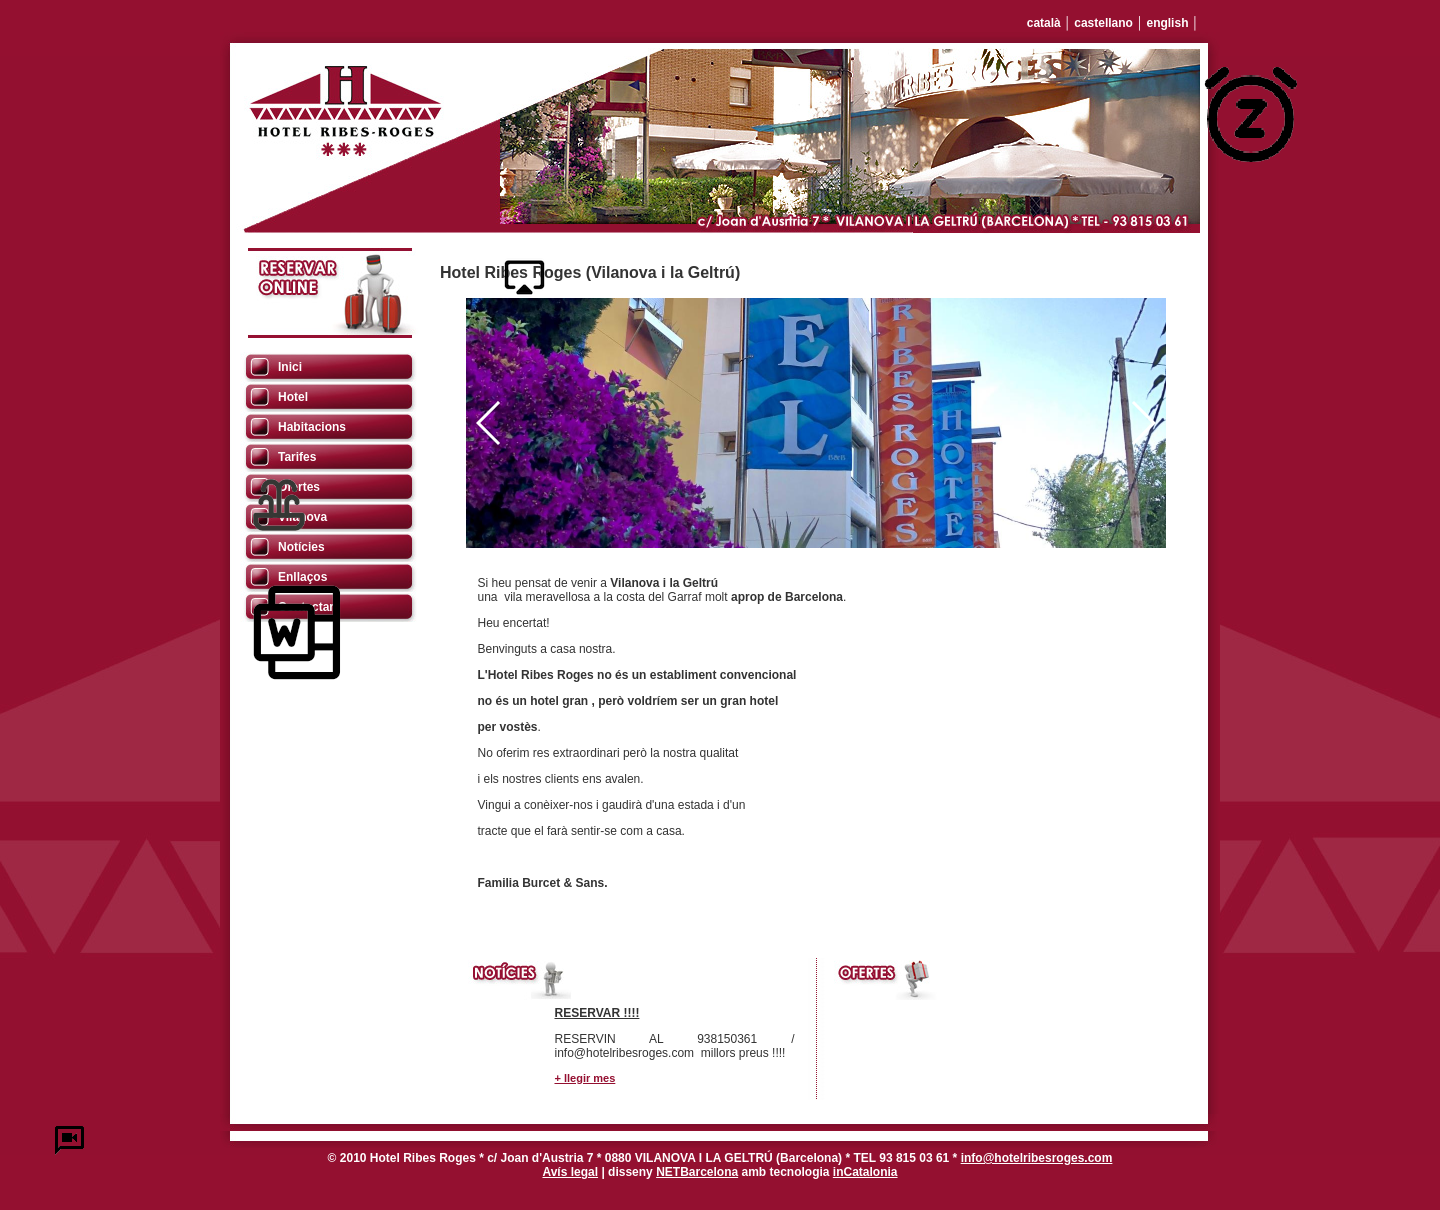 The height and width of the screenshot is (1210, 1440). I want to click on start a video chat conversation, so click(69, 1140).